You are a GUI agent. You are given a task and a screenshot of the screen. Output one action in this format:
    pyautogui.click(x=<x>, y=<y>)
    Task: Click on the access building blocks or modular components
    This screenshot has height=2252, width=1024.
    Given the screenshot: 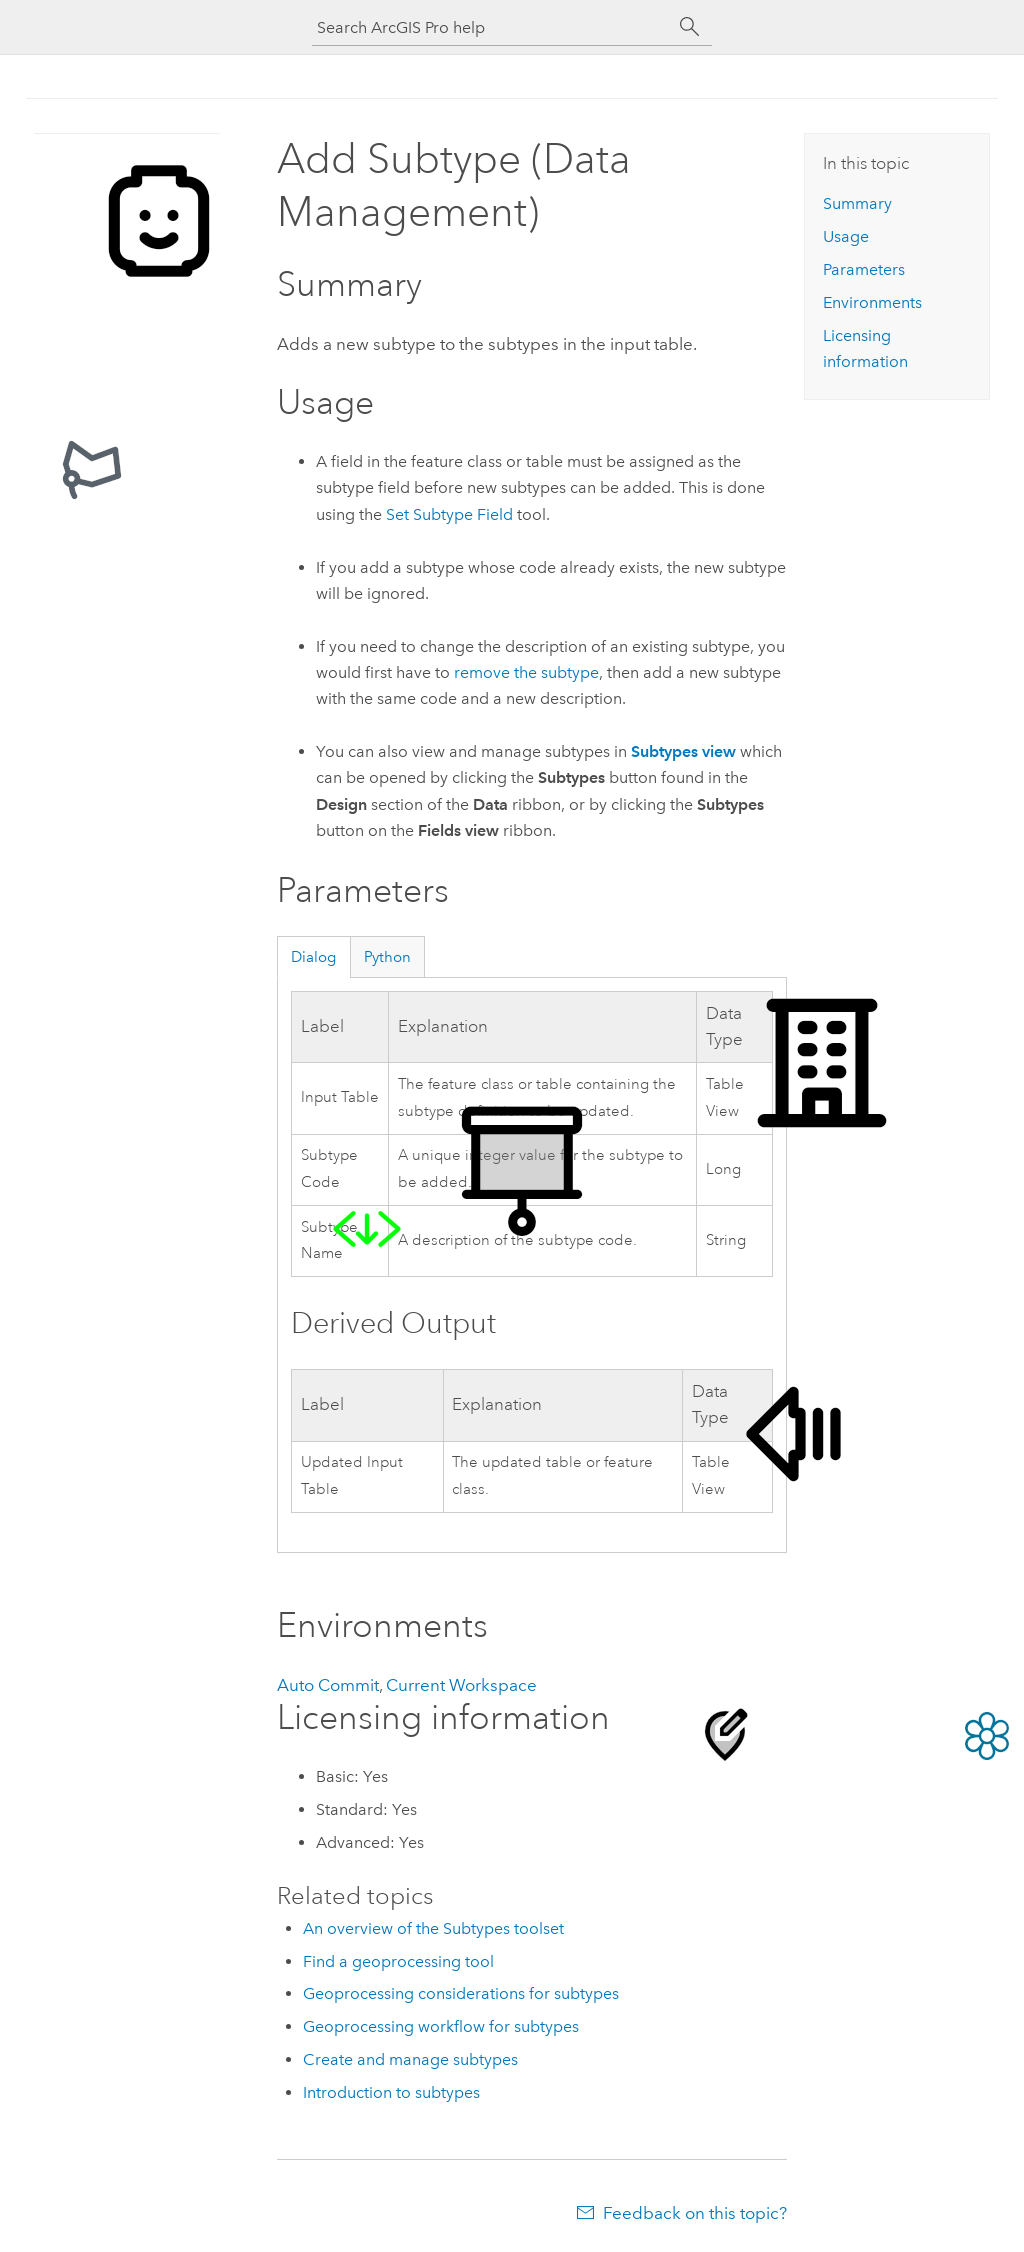 What is the action you would take?
    pyautogui.click(x=159, y=221)
    